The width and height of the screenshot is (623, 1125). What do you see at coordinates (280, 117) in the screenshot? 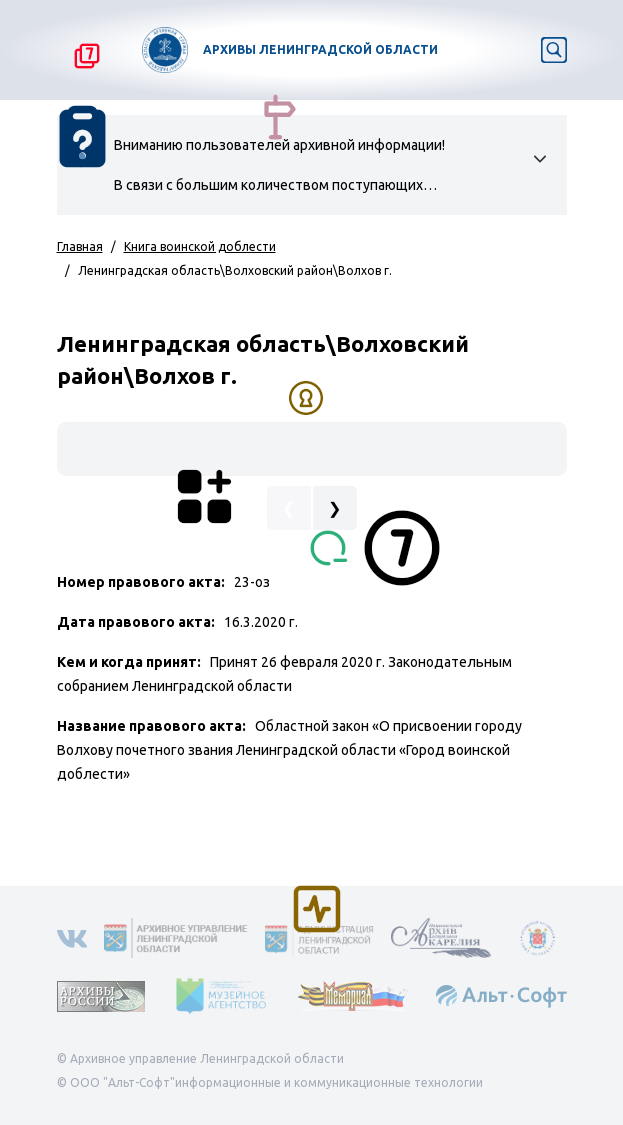
I see `navigate to directions or wayfinding` at bounding box center [280, 117].